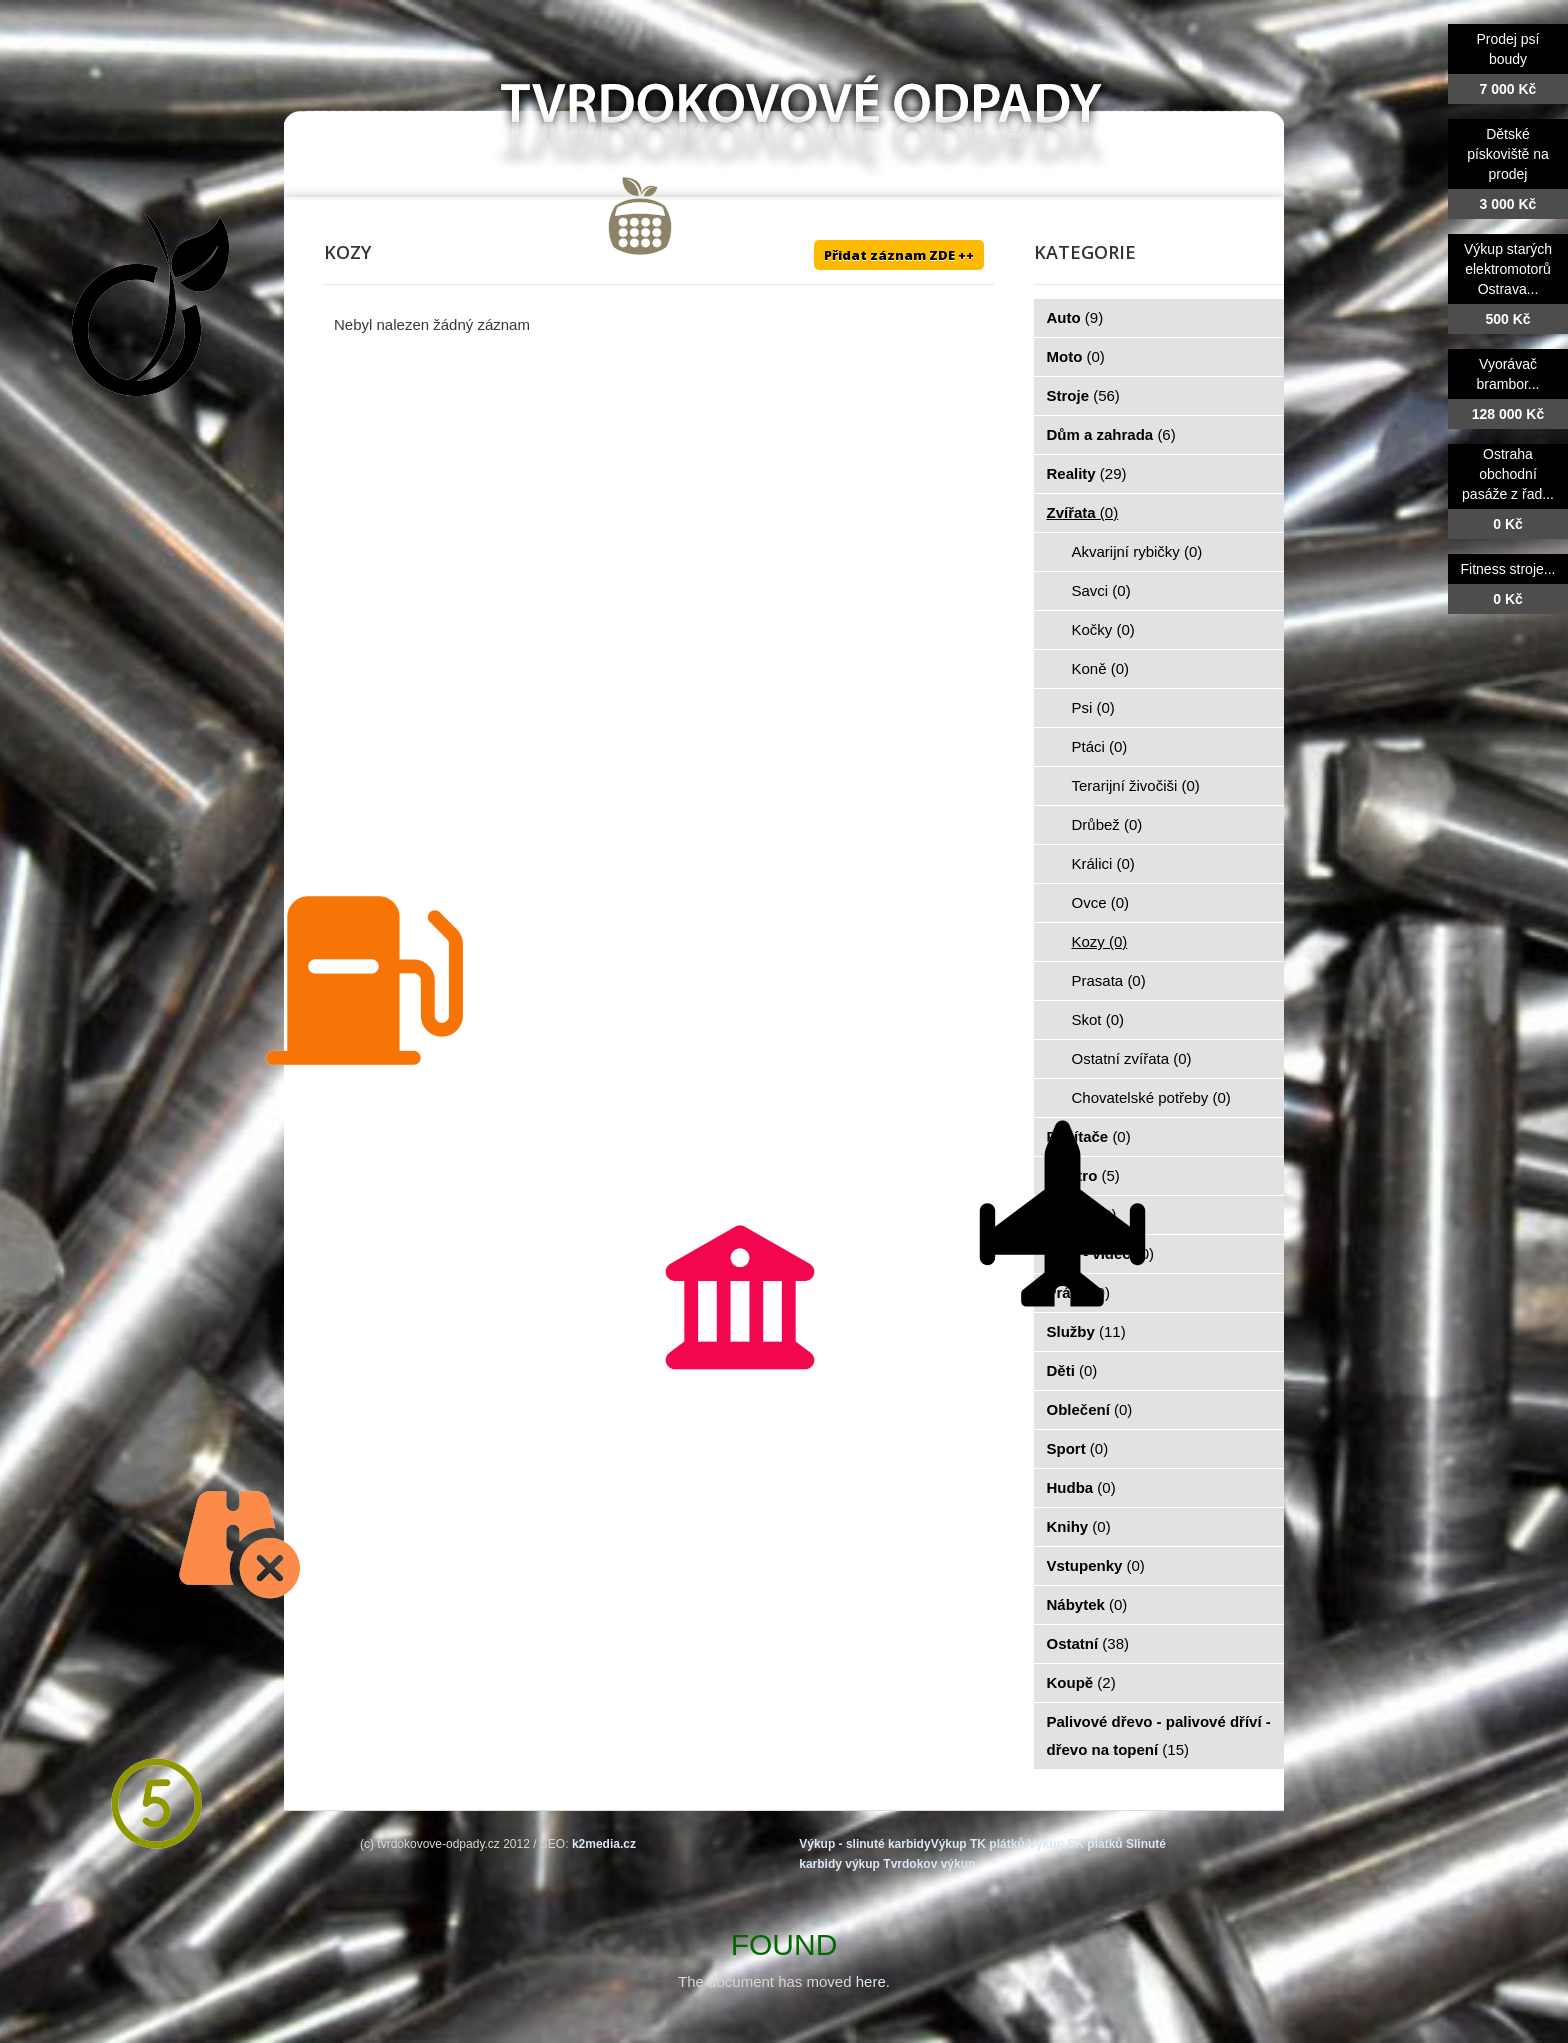 This screenshot has height=2043, width=1568. Describe the element at coordinates (640, 216) in the screenshot. I see `nutritionix logo` at that location.